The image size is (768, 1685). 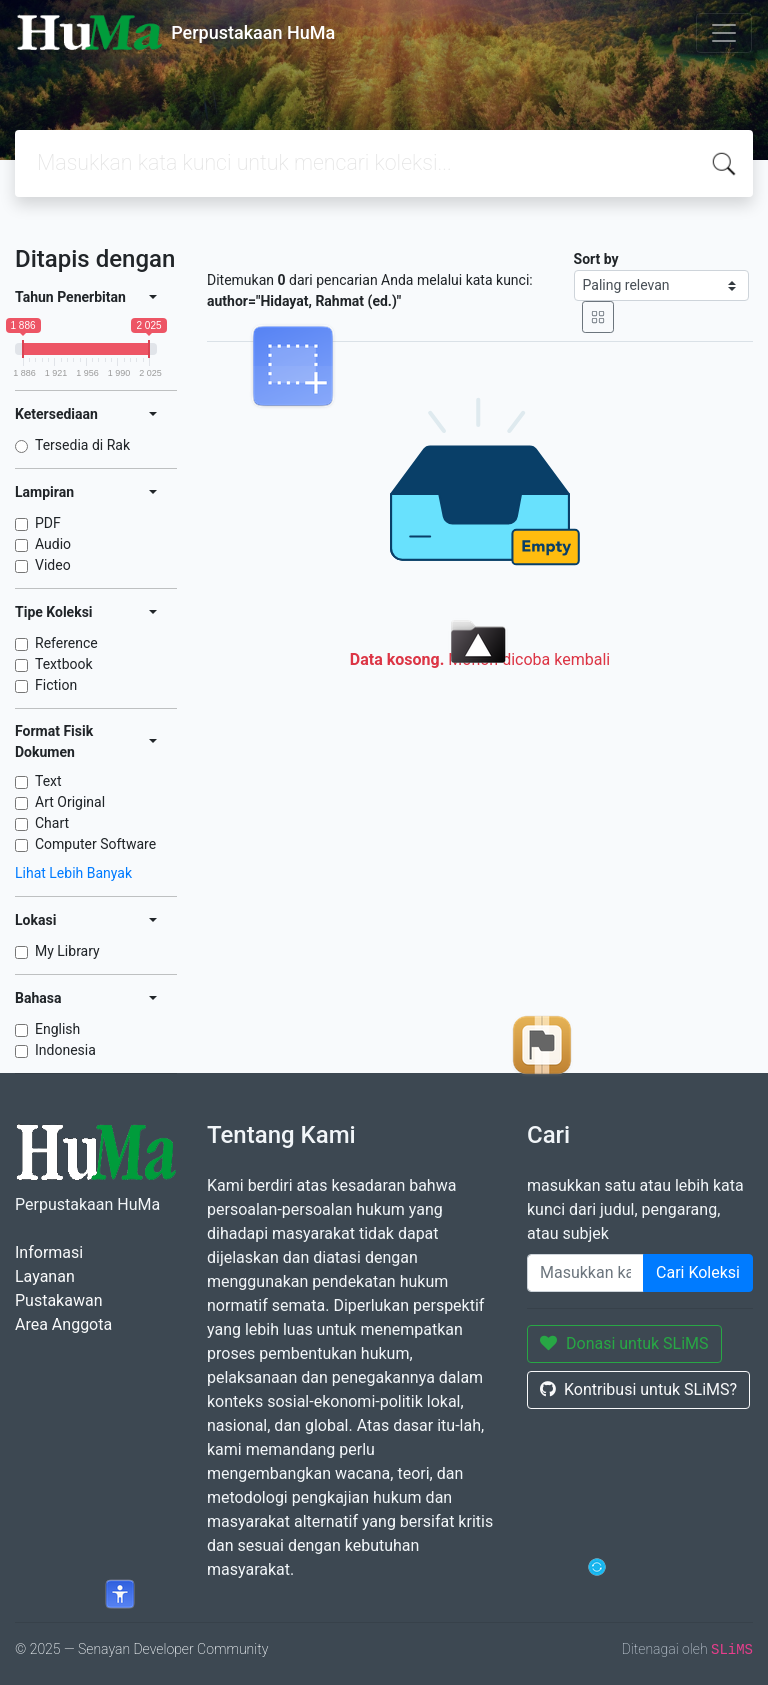 What do you see at coordinates (120, 1594) in the screenshot?
I see `open accessibility settings` at bounding box center [120, 1594].